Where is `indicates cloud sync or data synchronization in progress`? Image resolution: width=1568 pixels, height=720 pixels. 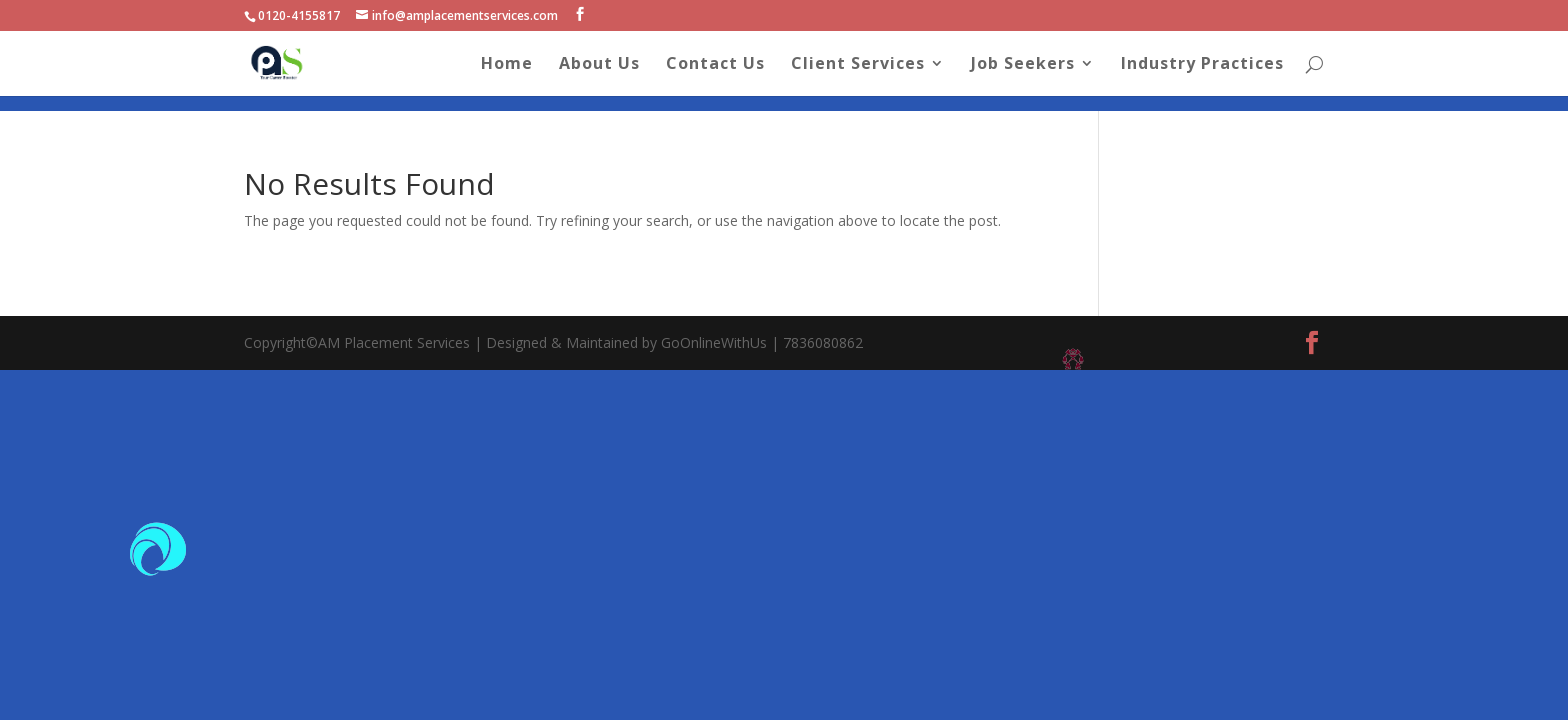 indicates cloud sync or data synchronization in progress is located at coordinates (158, 549).